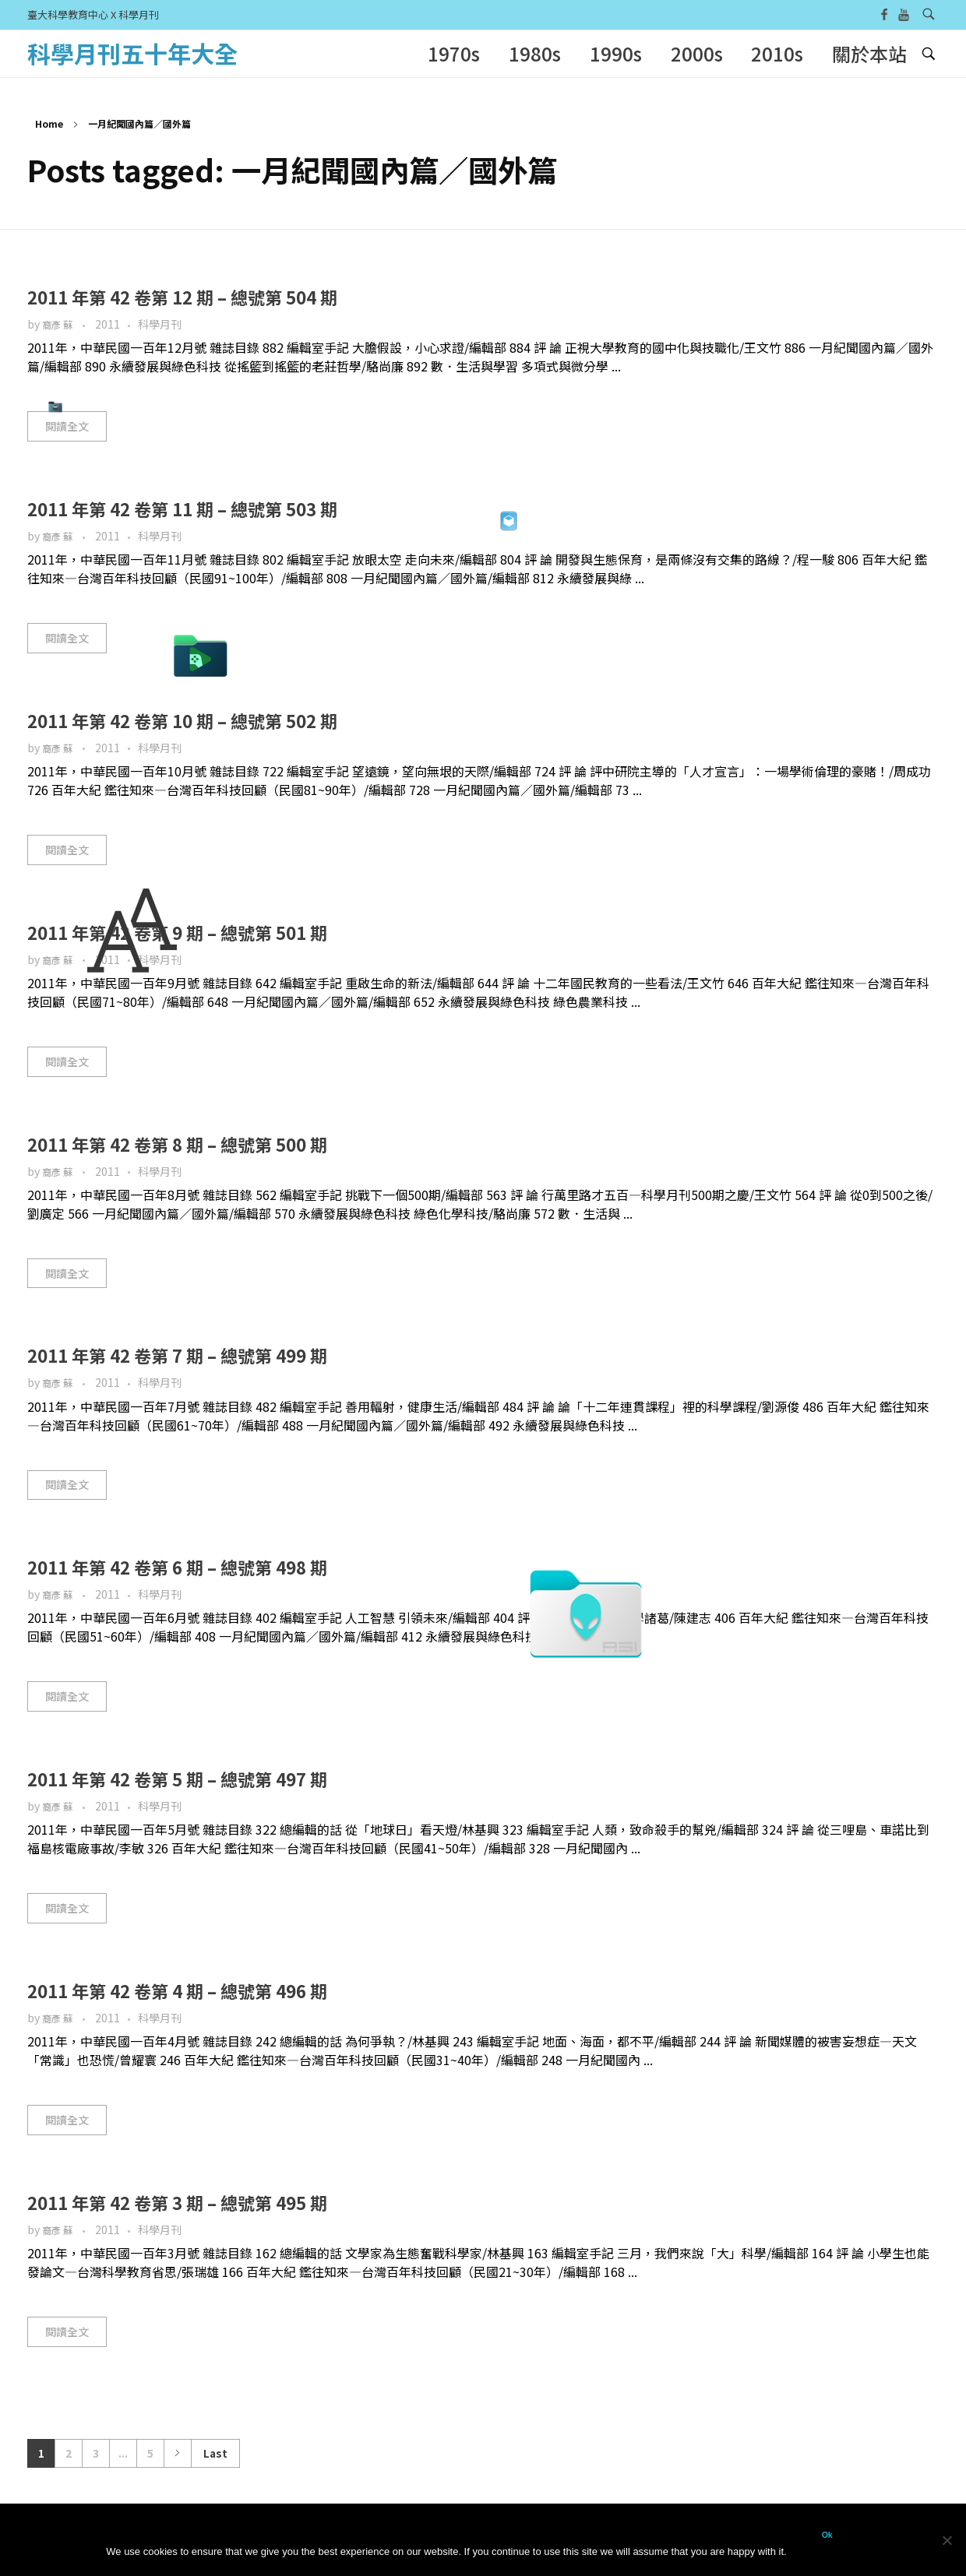 The height and width of the screenshot is (2576, 966). What do you see at coordinates (132, 933) in the screenshot?
I see `access font settings and typography options` at bounding box center [132, 933].